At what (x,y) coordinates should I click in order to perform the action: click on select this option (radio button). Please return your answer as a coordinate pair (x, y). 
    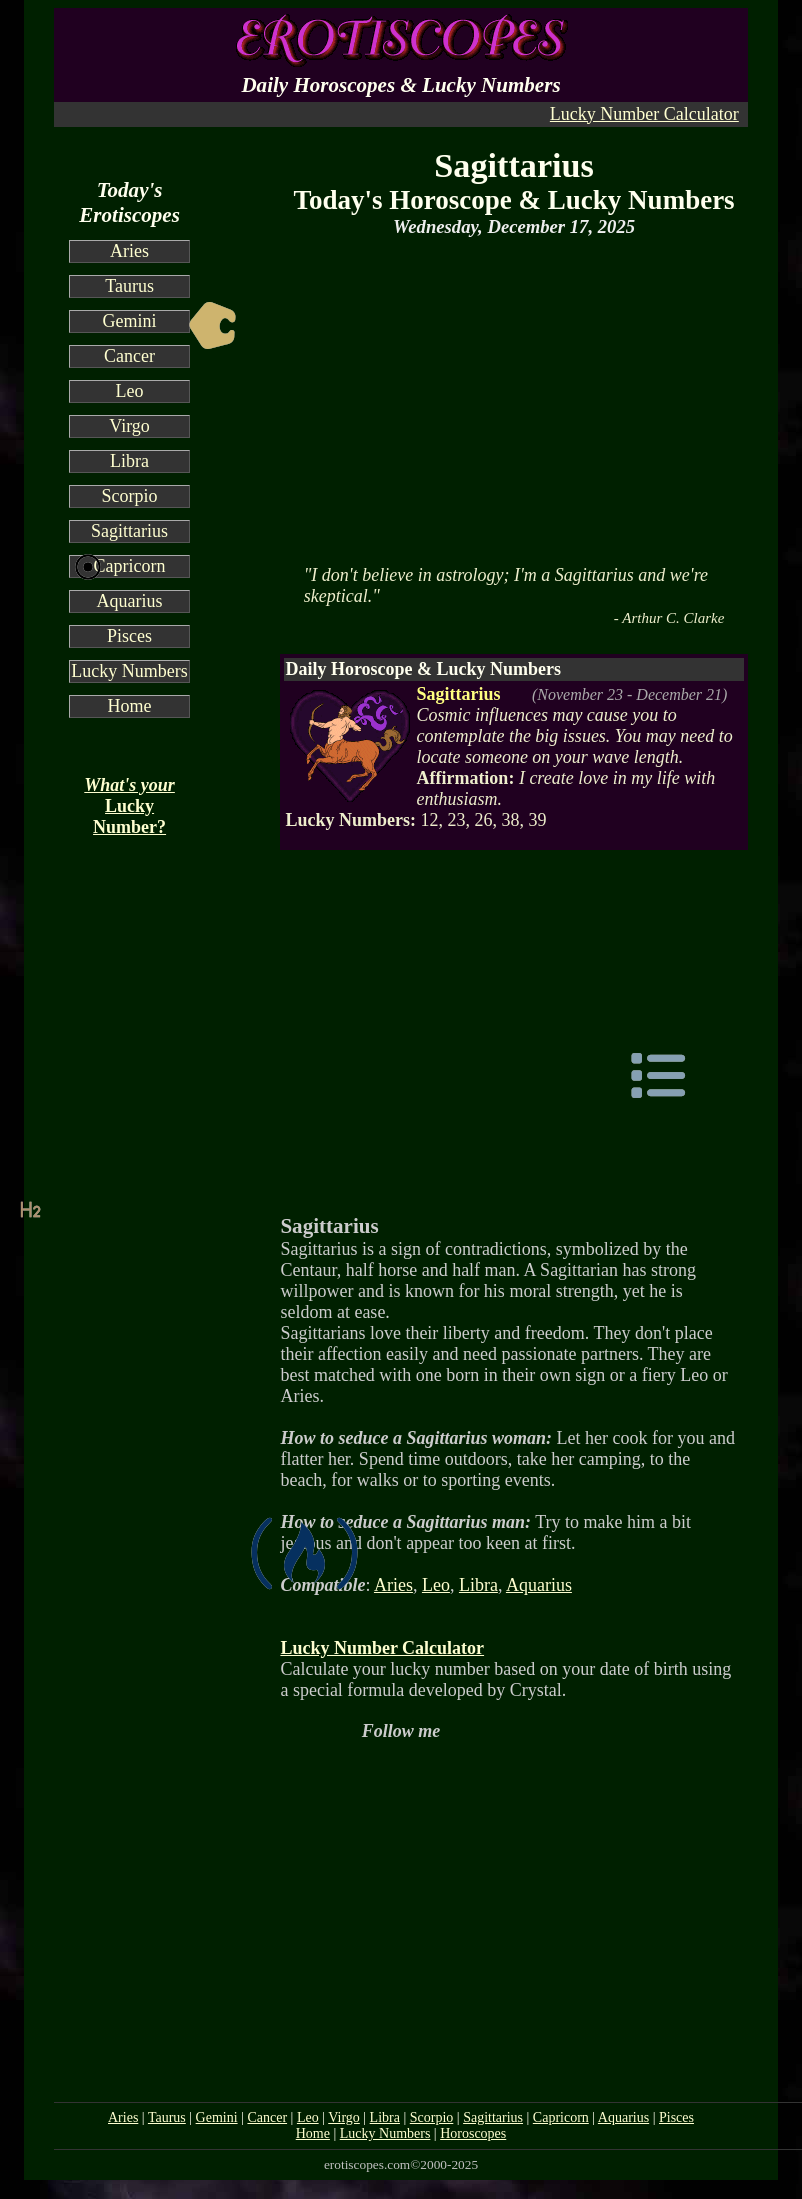
    Looking at the image, I should click on (88, 567).